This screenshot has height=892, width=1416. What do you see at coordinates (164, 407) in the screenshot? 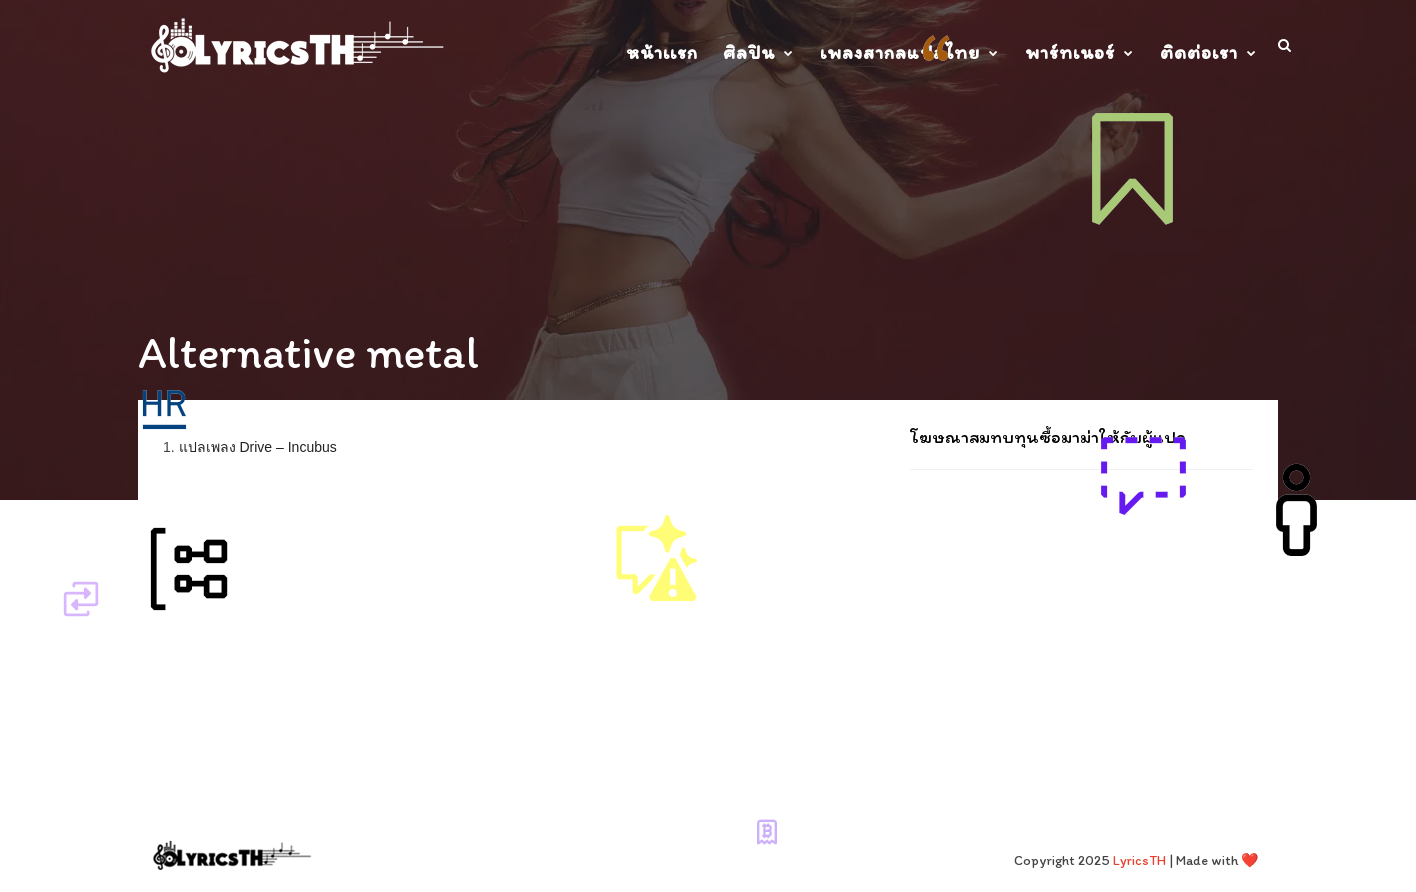
I see `insert a horizontal rule or divider line` at bounding box center [164, 407].